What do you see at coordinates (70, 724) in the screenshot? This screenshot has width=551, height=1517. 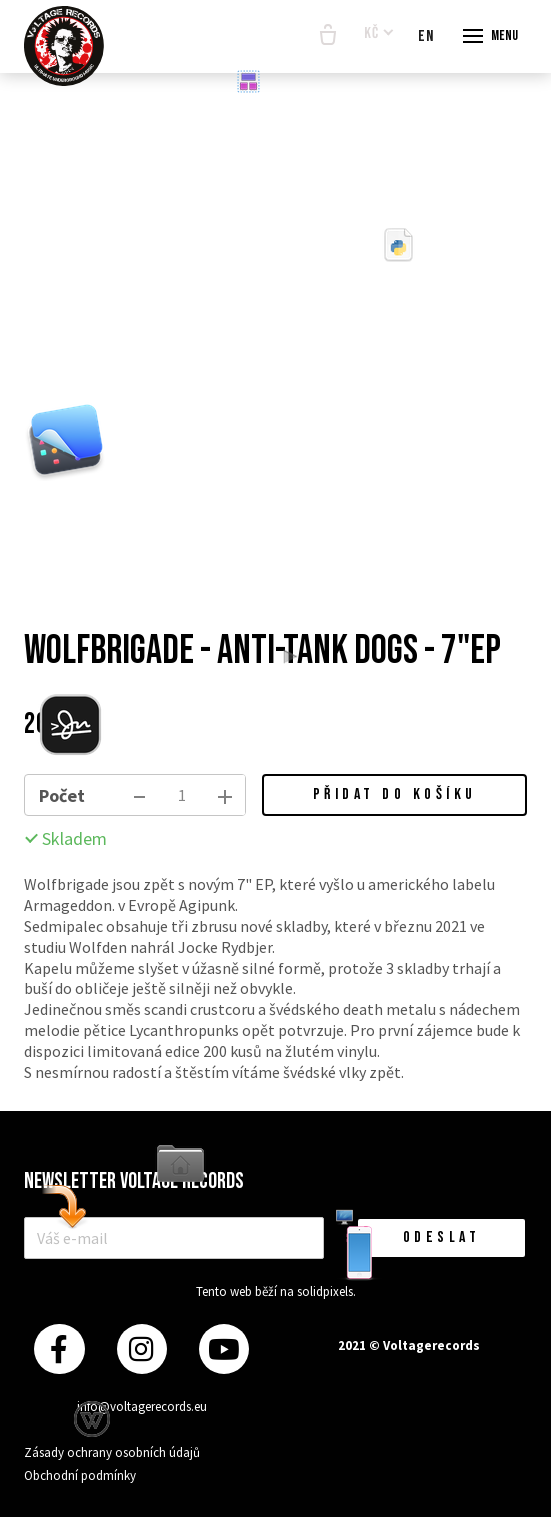 I see `open secretive app for secure key management` at bounding box center [70, 724].